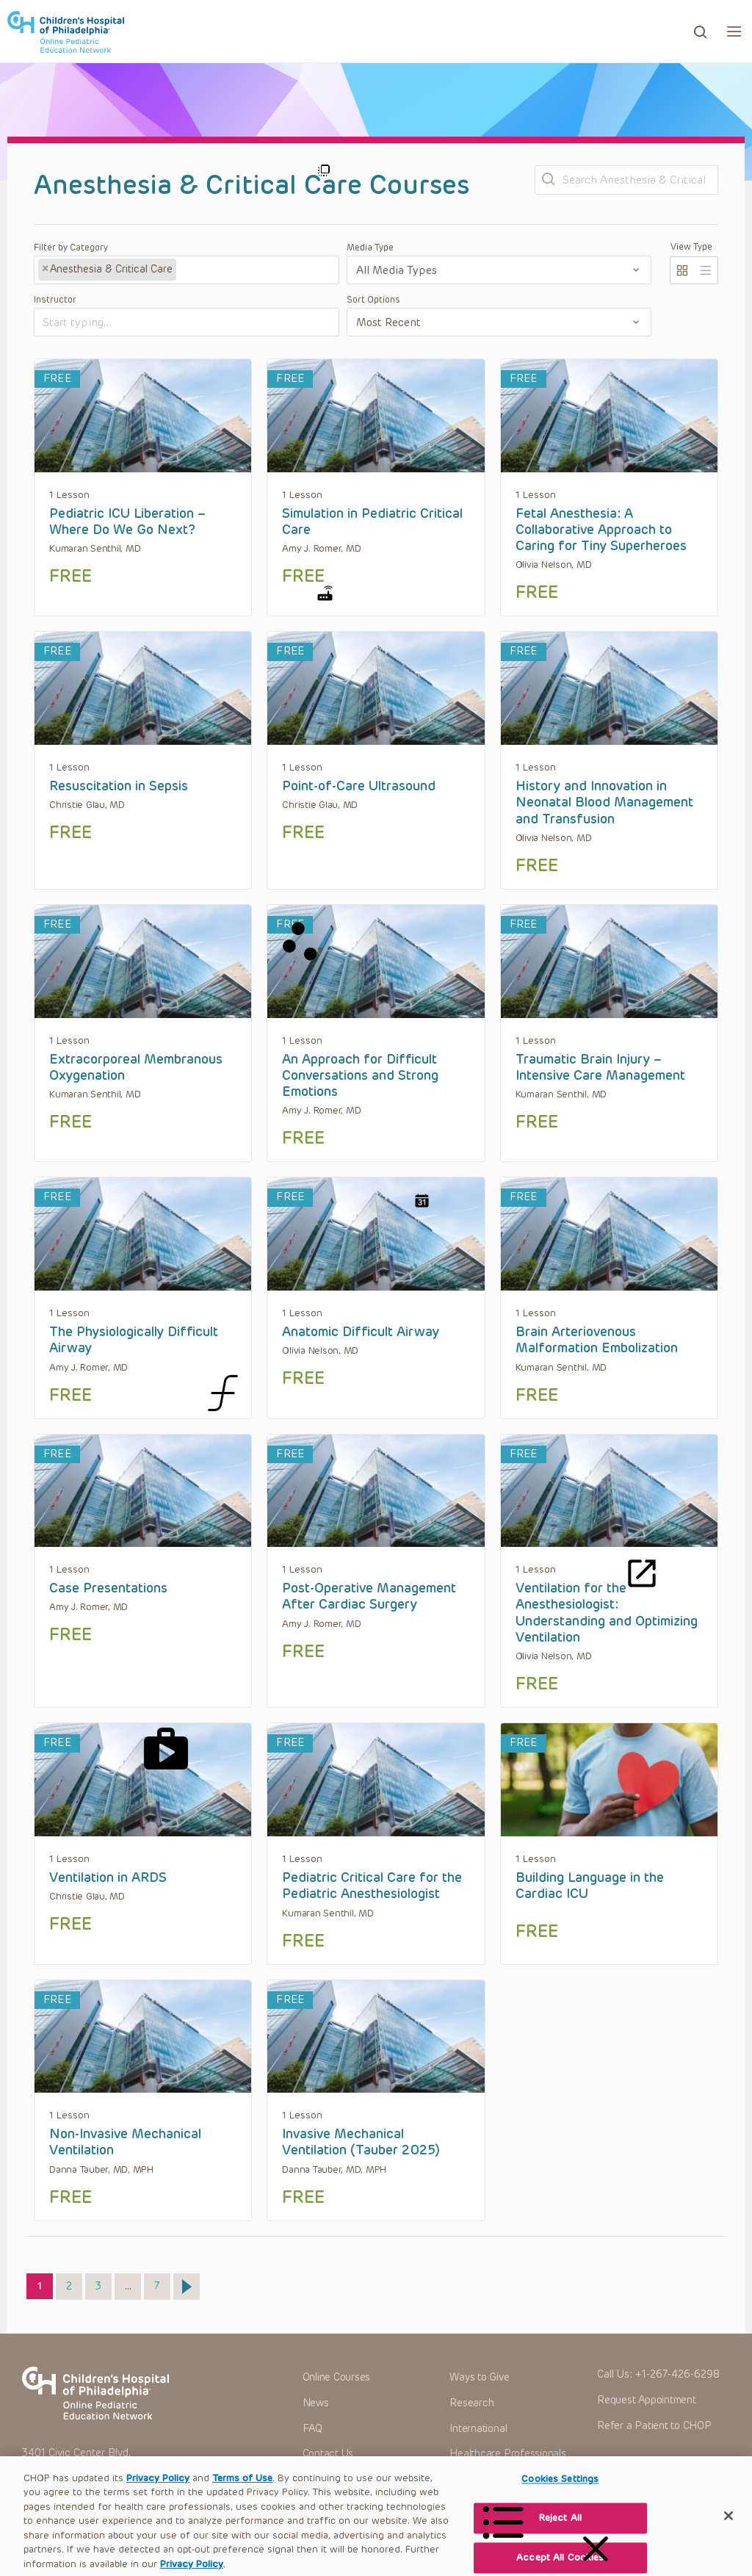  I want to click on bring window to front, so click(324, 170).